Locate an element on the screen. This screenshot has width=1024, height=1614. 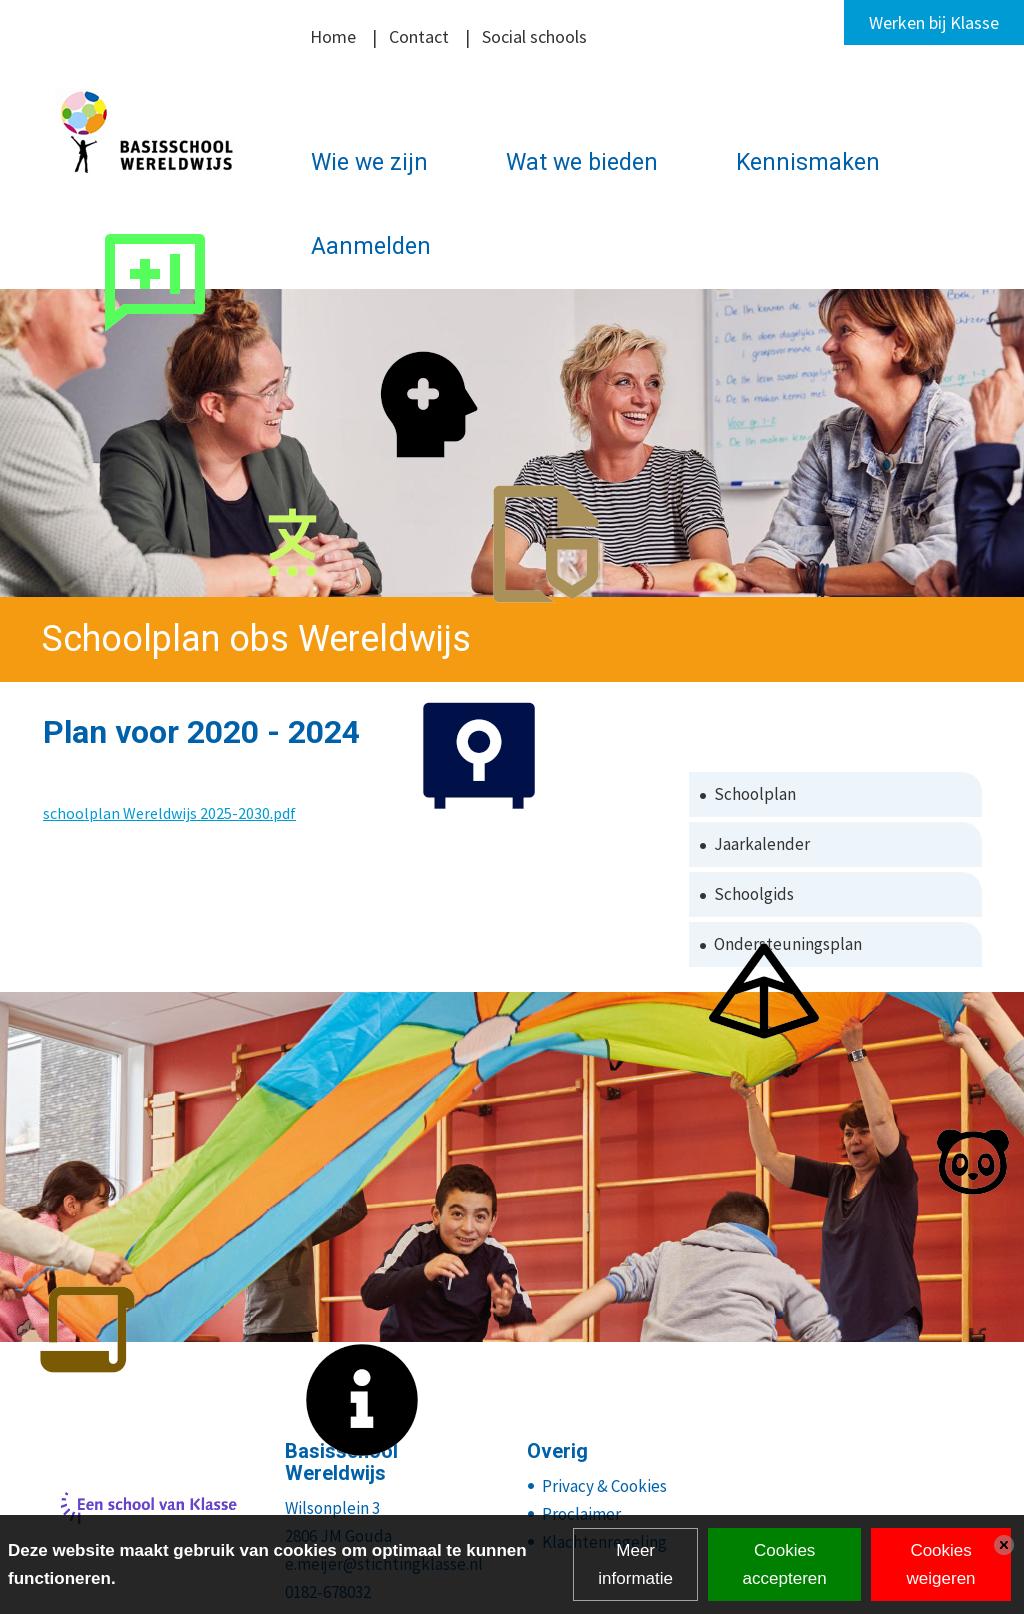
view document or paper file is located at coordinates (87, 1329).